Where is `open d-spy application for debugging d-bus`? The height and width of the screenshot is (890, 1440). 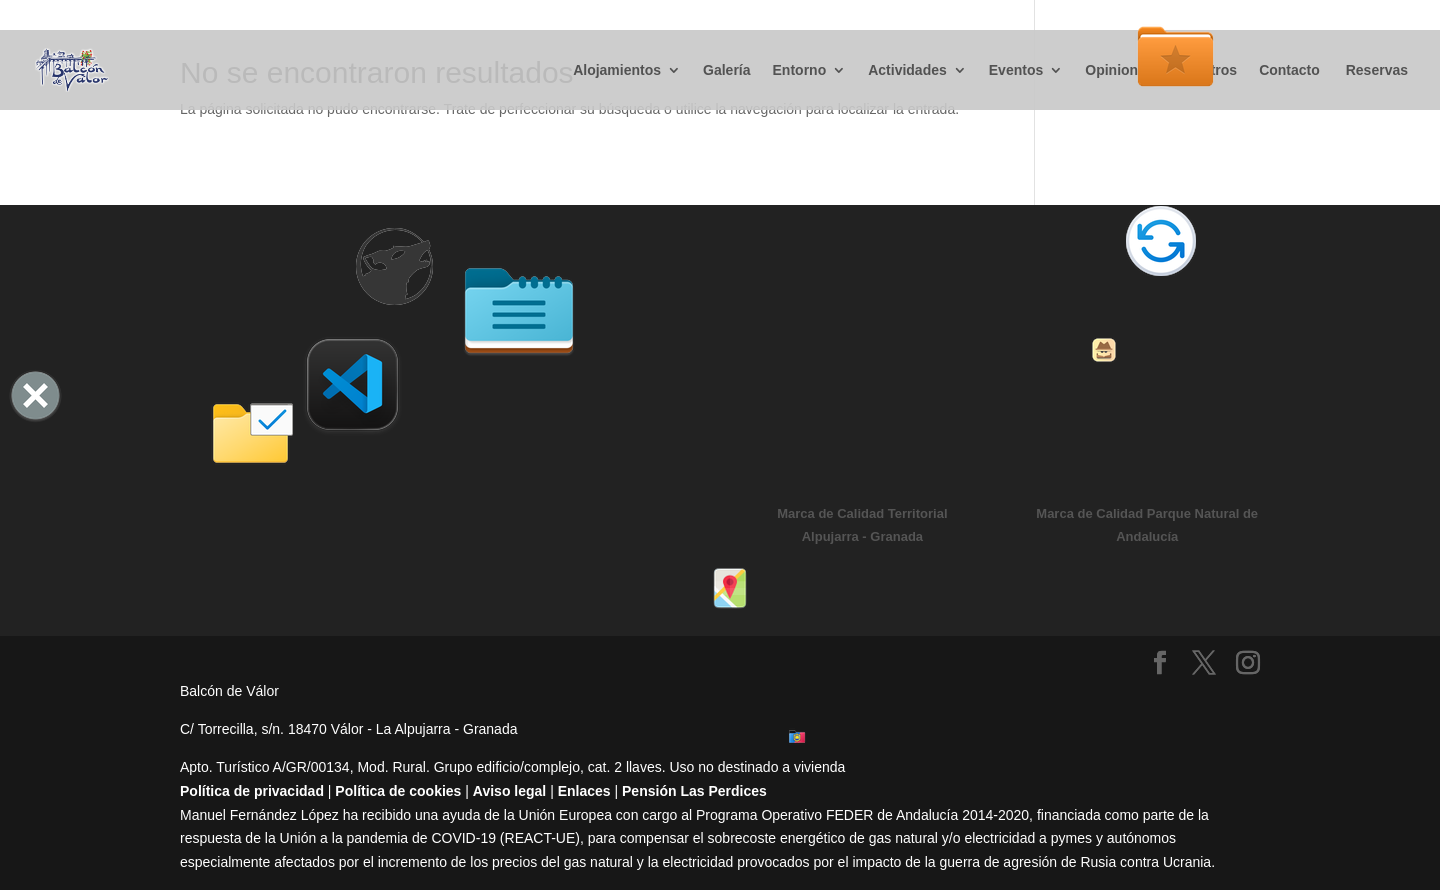 open d-spy application for debugging d-bus is located at coordinates (1104, 350).